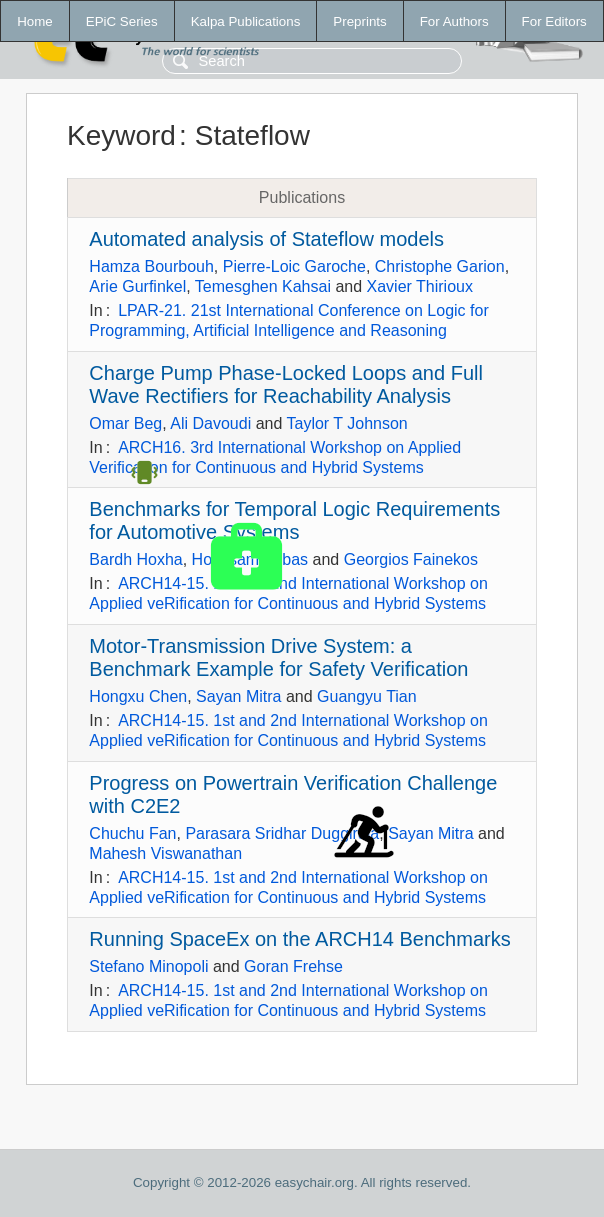  What do you see at coordinates (364, 831) in the screenshot?
I see `access nordic skiing trails or activities` at bounding box center [364, 831].